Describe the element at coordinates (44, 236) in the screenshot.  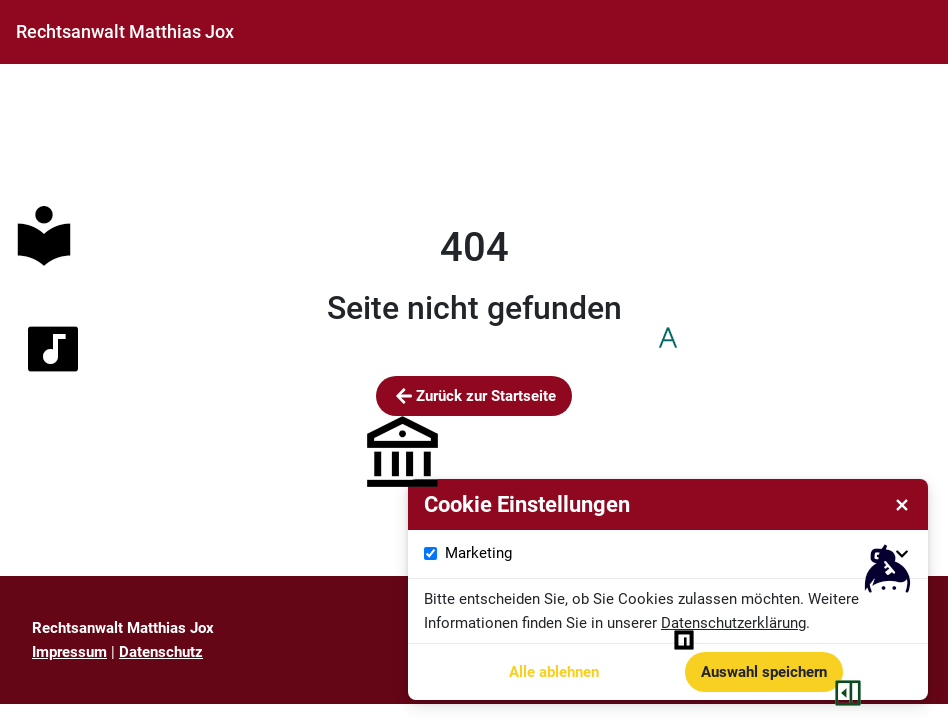
I see `electron-builder logo` at that location.